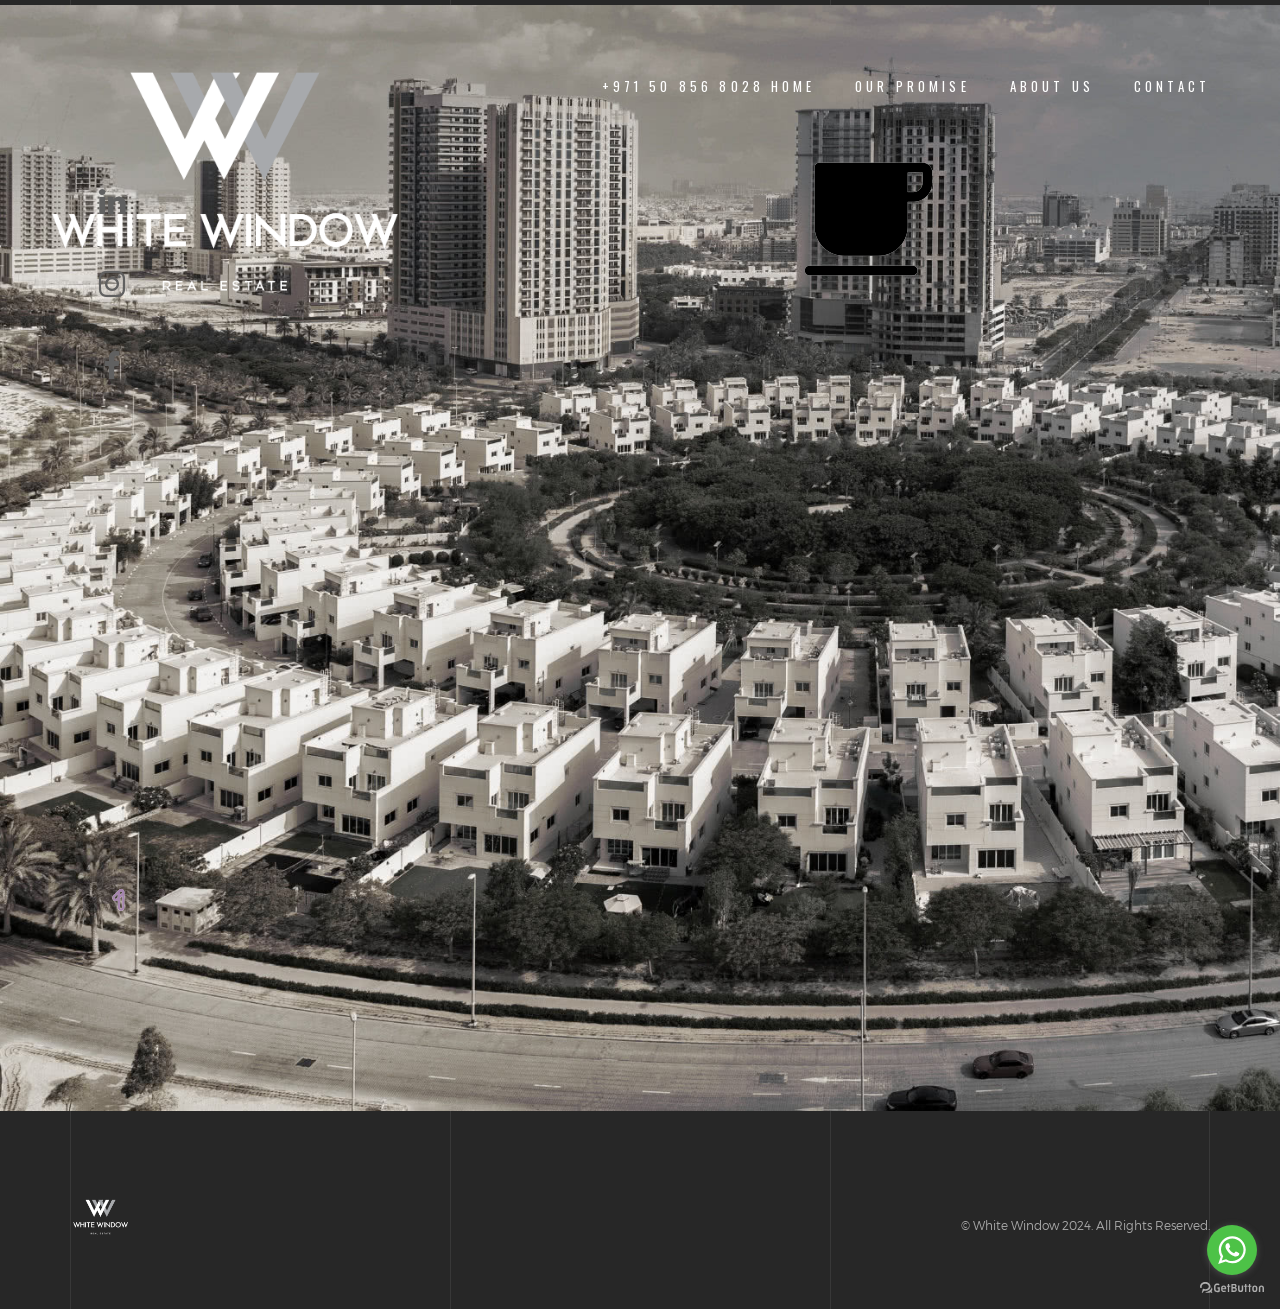 The image size is (1280, 1309). What do you see at coordinates (868, 221) in the screenshot?
I see `find nearby coffee shops or cafes` at bounding box center [868, 221].